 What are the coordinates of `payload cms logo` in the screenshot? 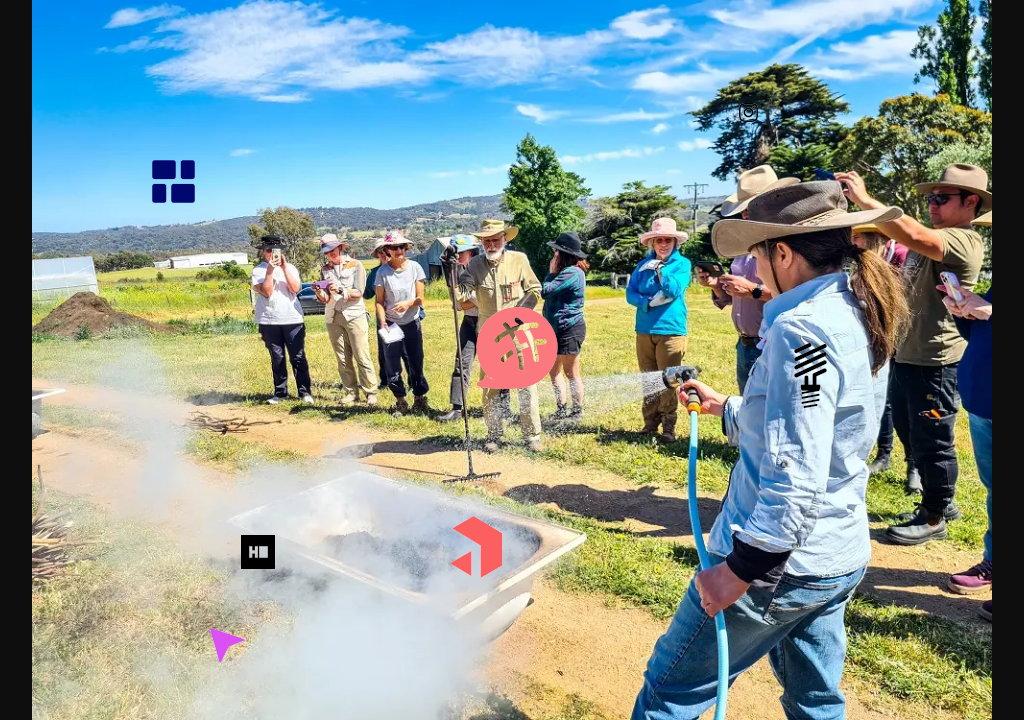 It's located at (476, 547).